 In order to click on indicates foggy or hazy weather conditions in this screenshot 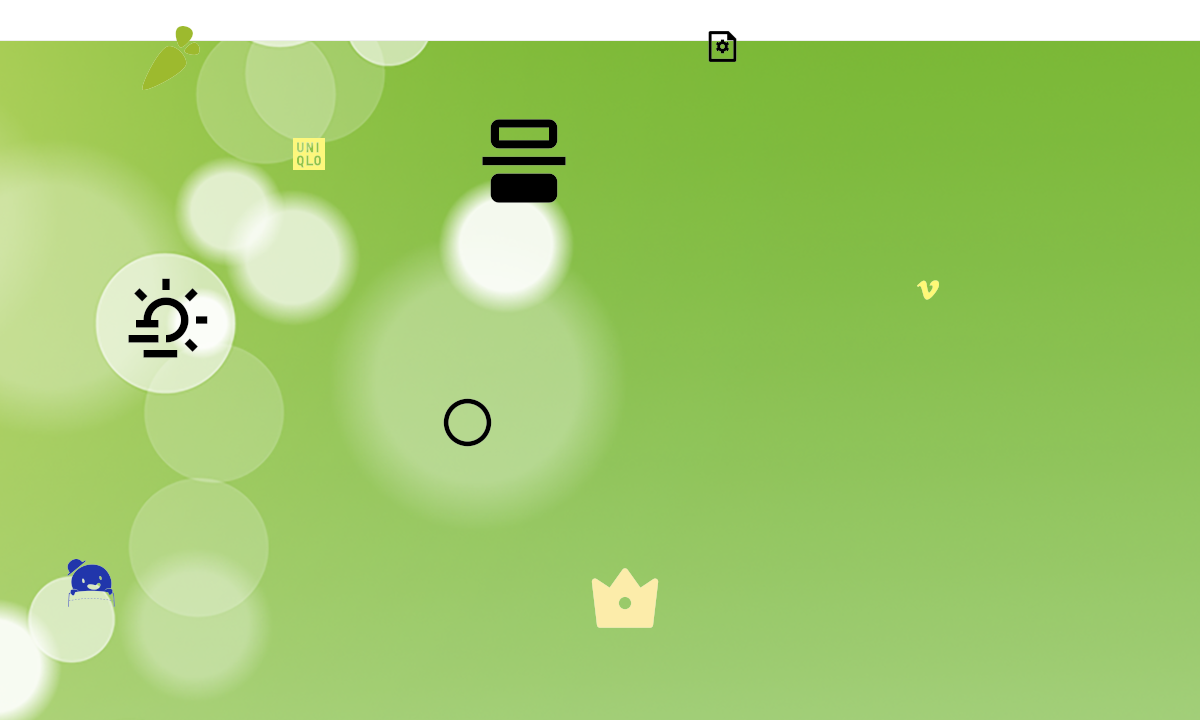, I will do `click(166, 320)`.